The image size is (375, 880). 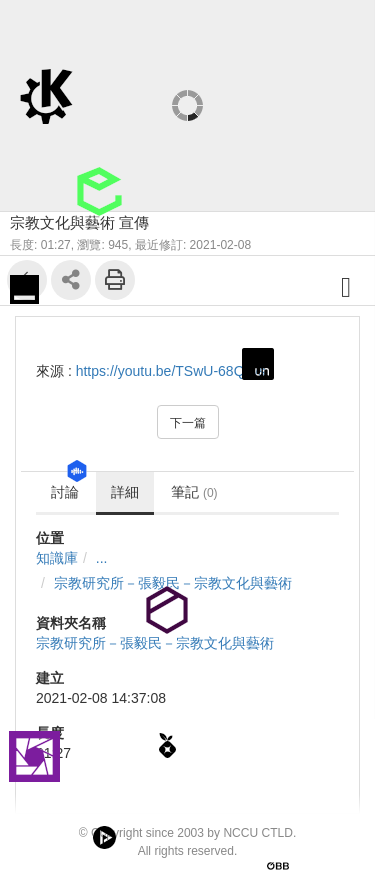 What do you see at coordinates (167, 610) in the screenshot?
I see `open Tresorit secure cloud storage` at bounding box center [167, 610].